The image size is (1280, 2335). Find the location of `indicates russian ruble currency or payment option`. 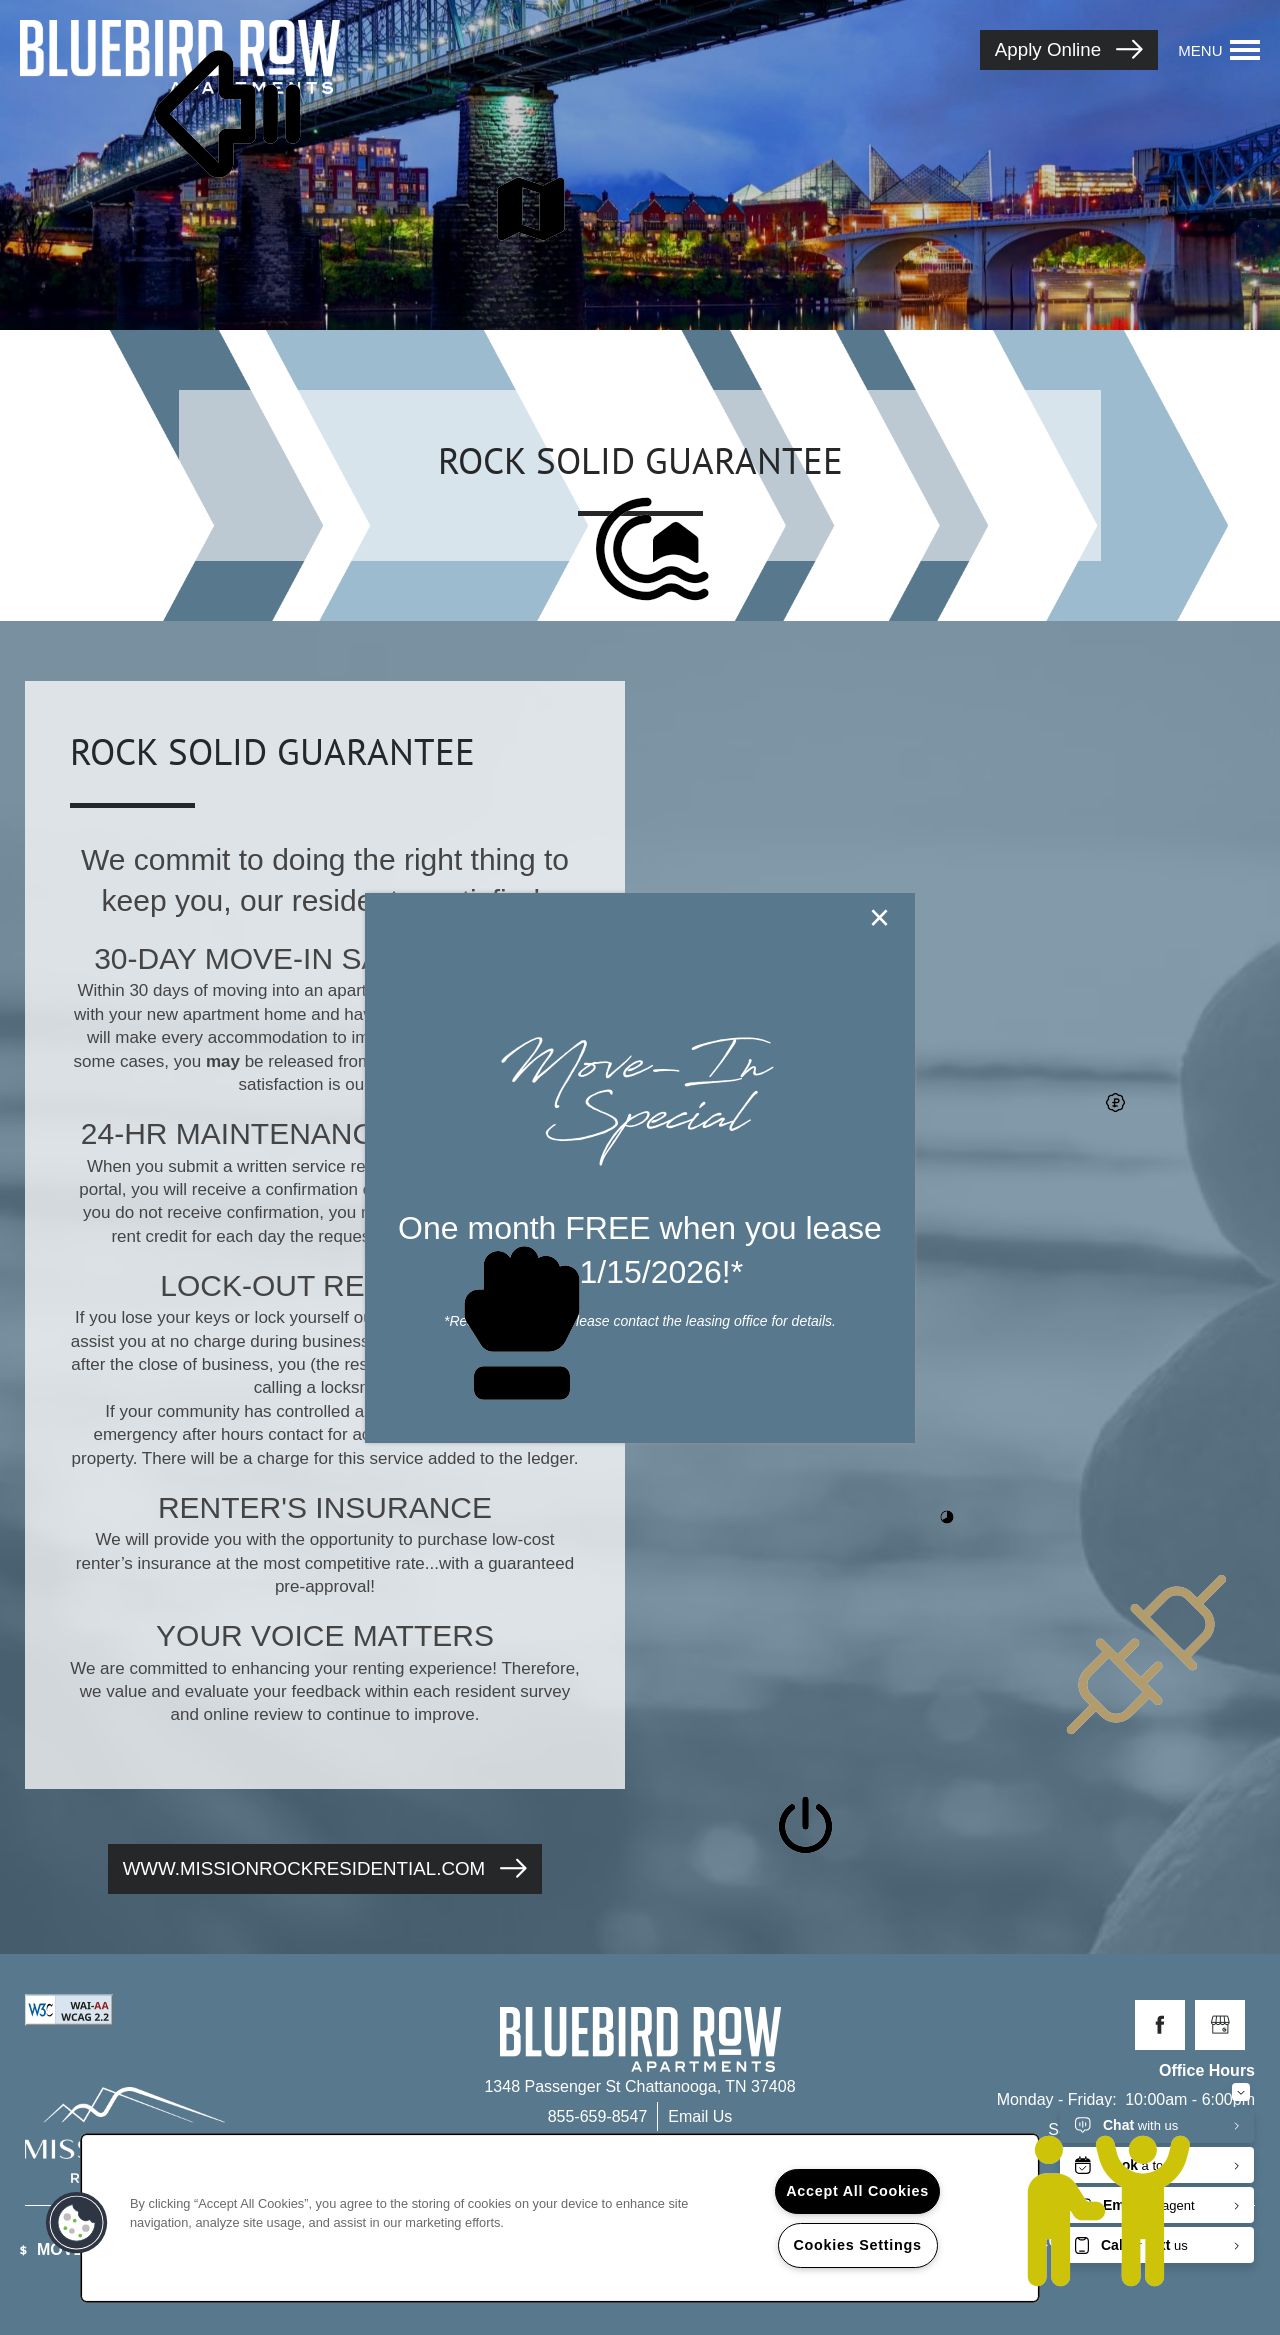

indicates russian ruble currency or payment option is located at coordinates (1115, 1102).